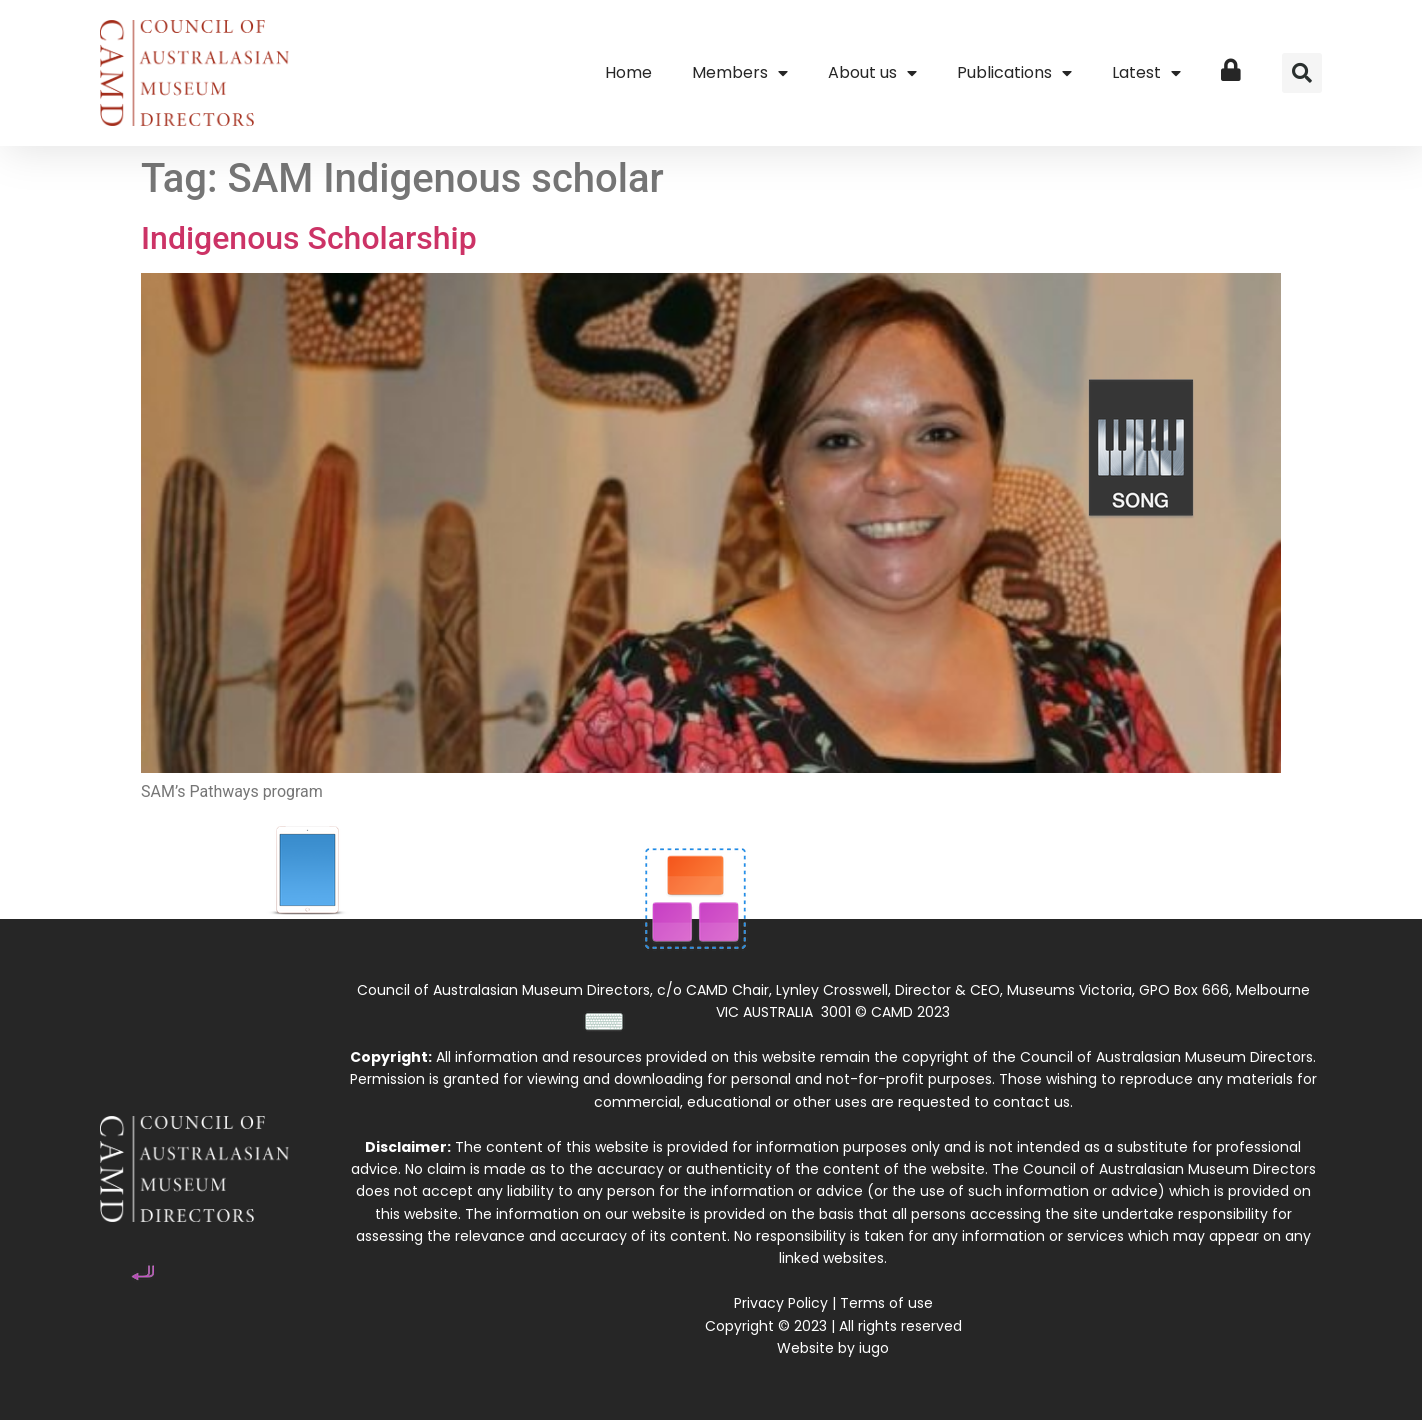  I want to click on iPad device with cellular connectivity, so click(307, 869).